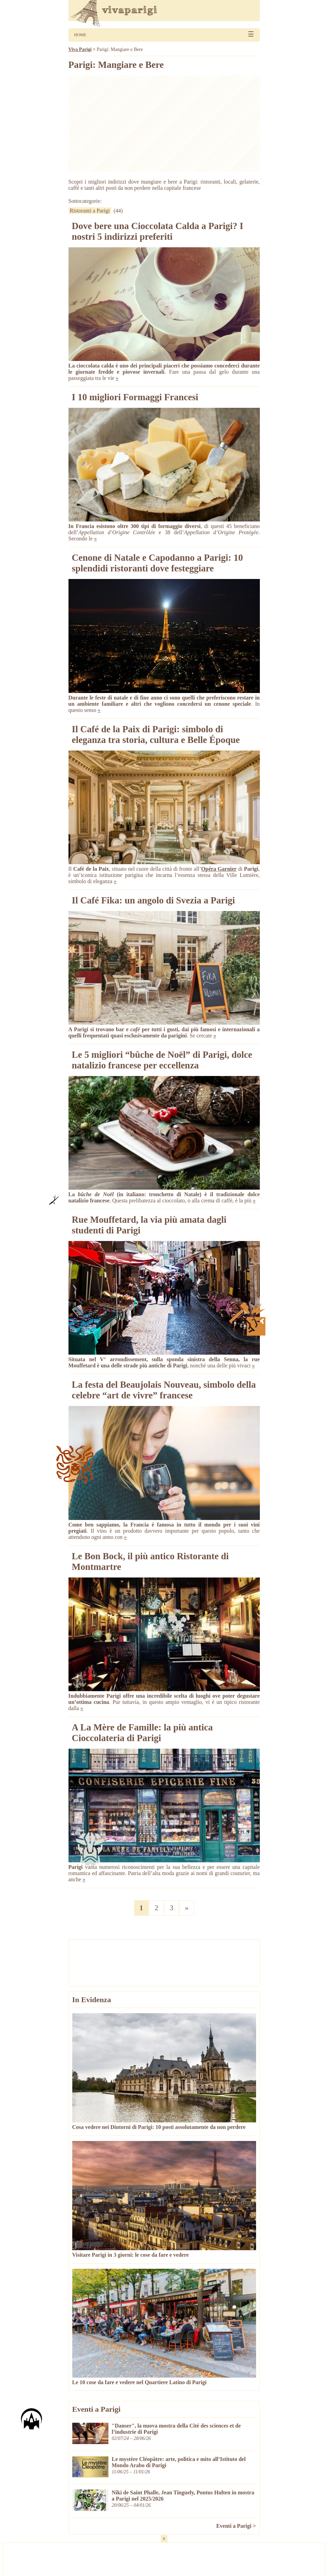 The image size is (328, 2576). I want to click on break or destroy an item, so click(247, 1317).